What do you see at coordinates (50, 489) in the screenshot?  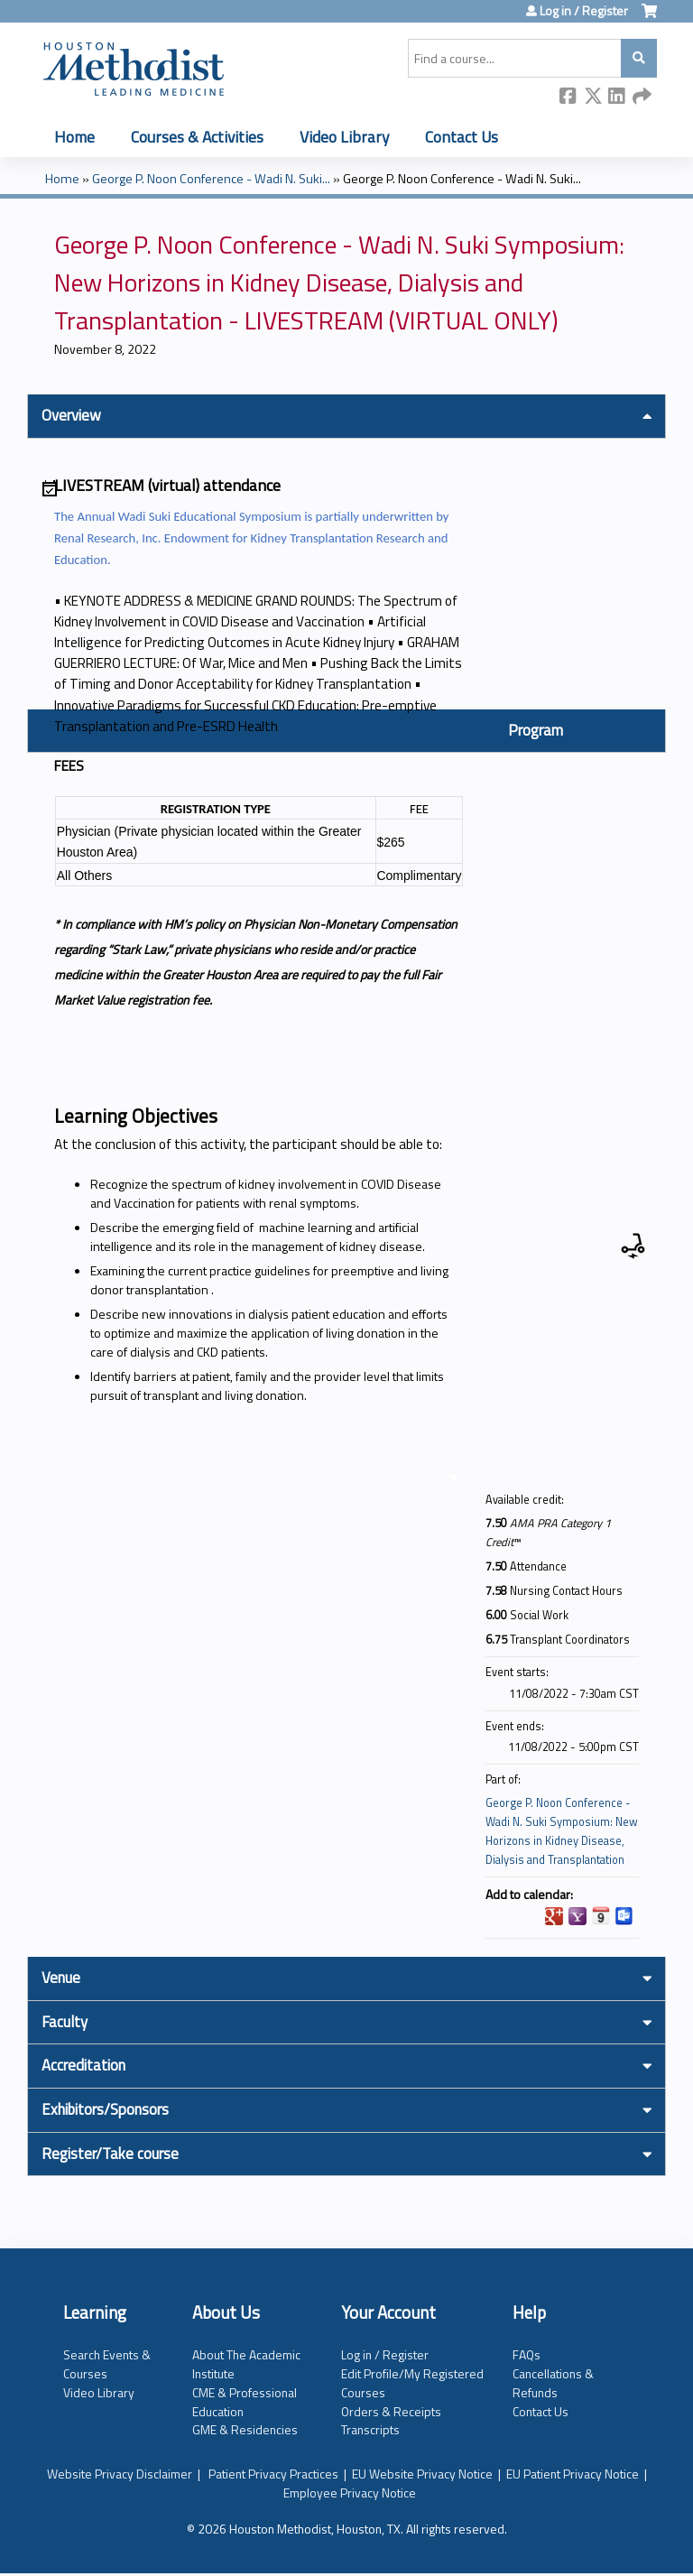 I see `event confirmed or available` at bounding box center [50, 489].